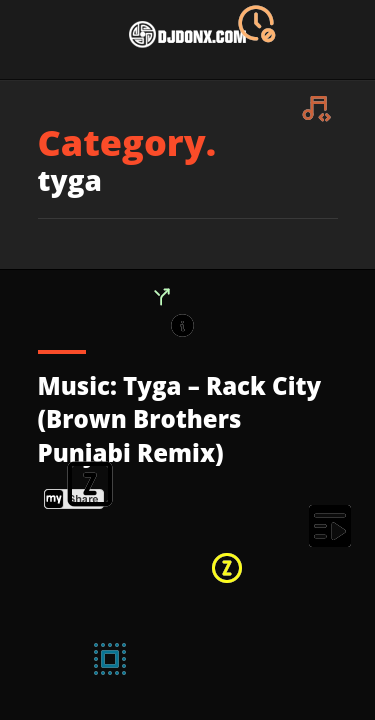  I want to click on indicates z-index or layer ordering controls, so click(227, 568).